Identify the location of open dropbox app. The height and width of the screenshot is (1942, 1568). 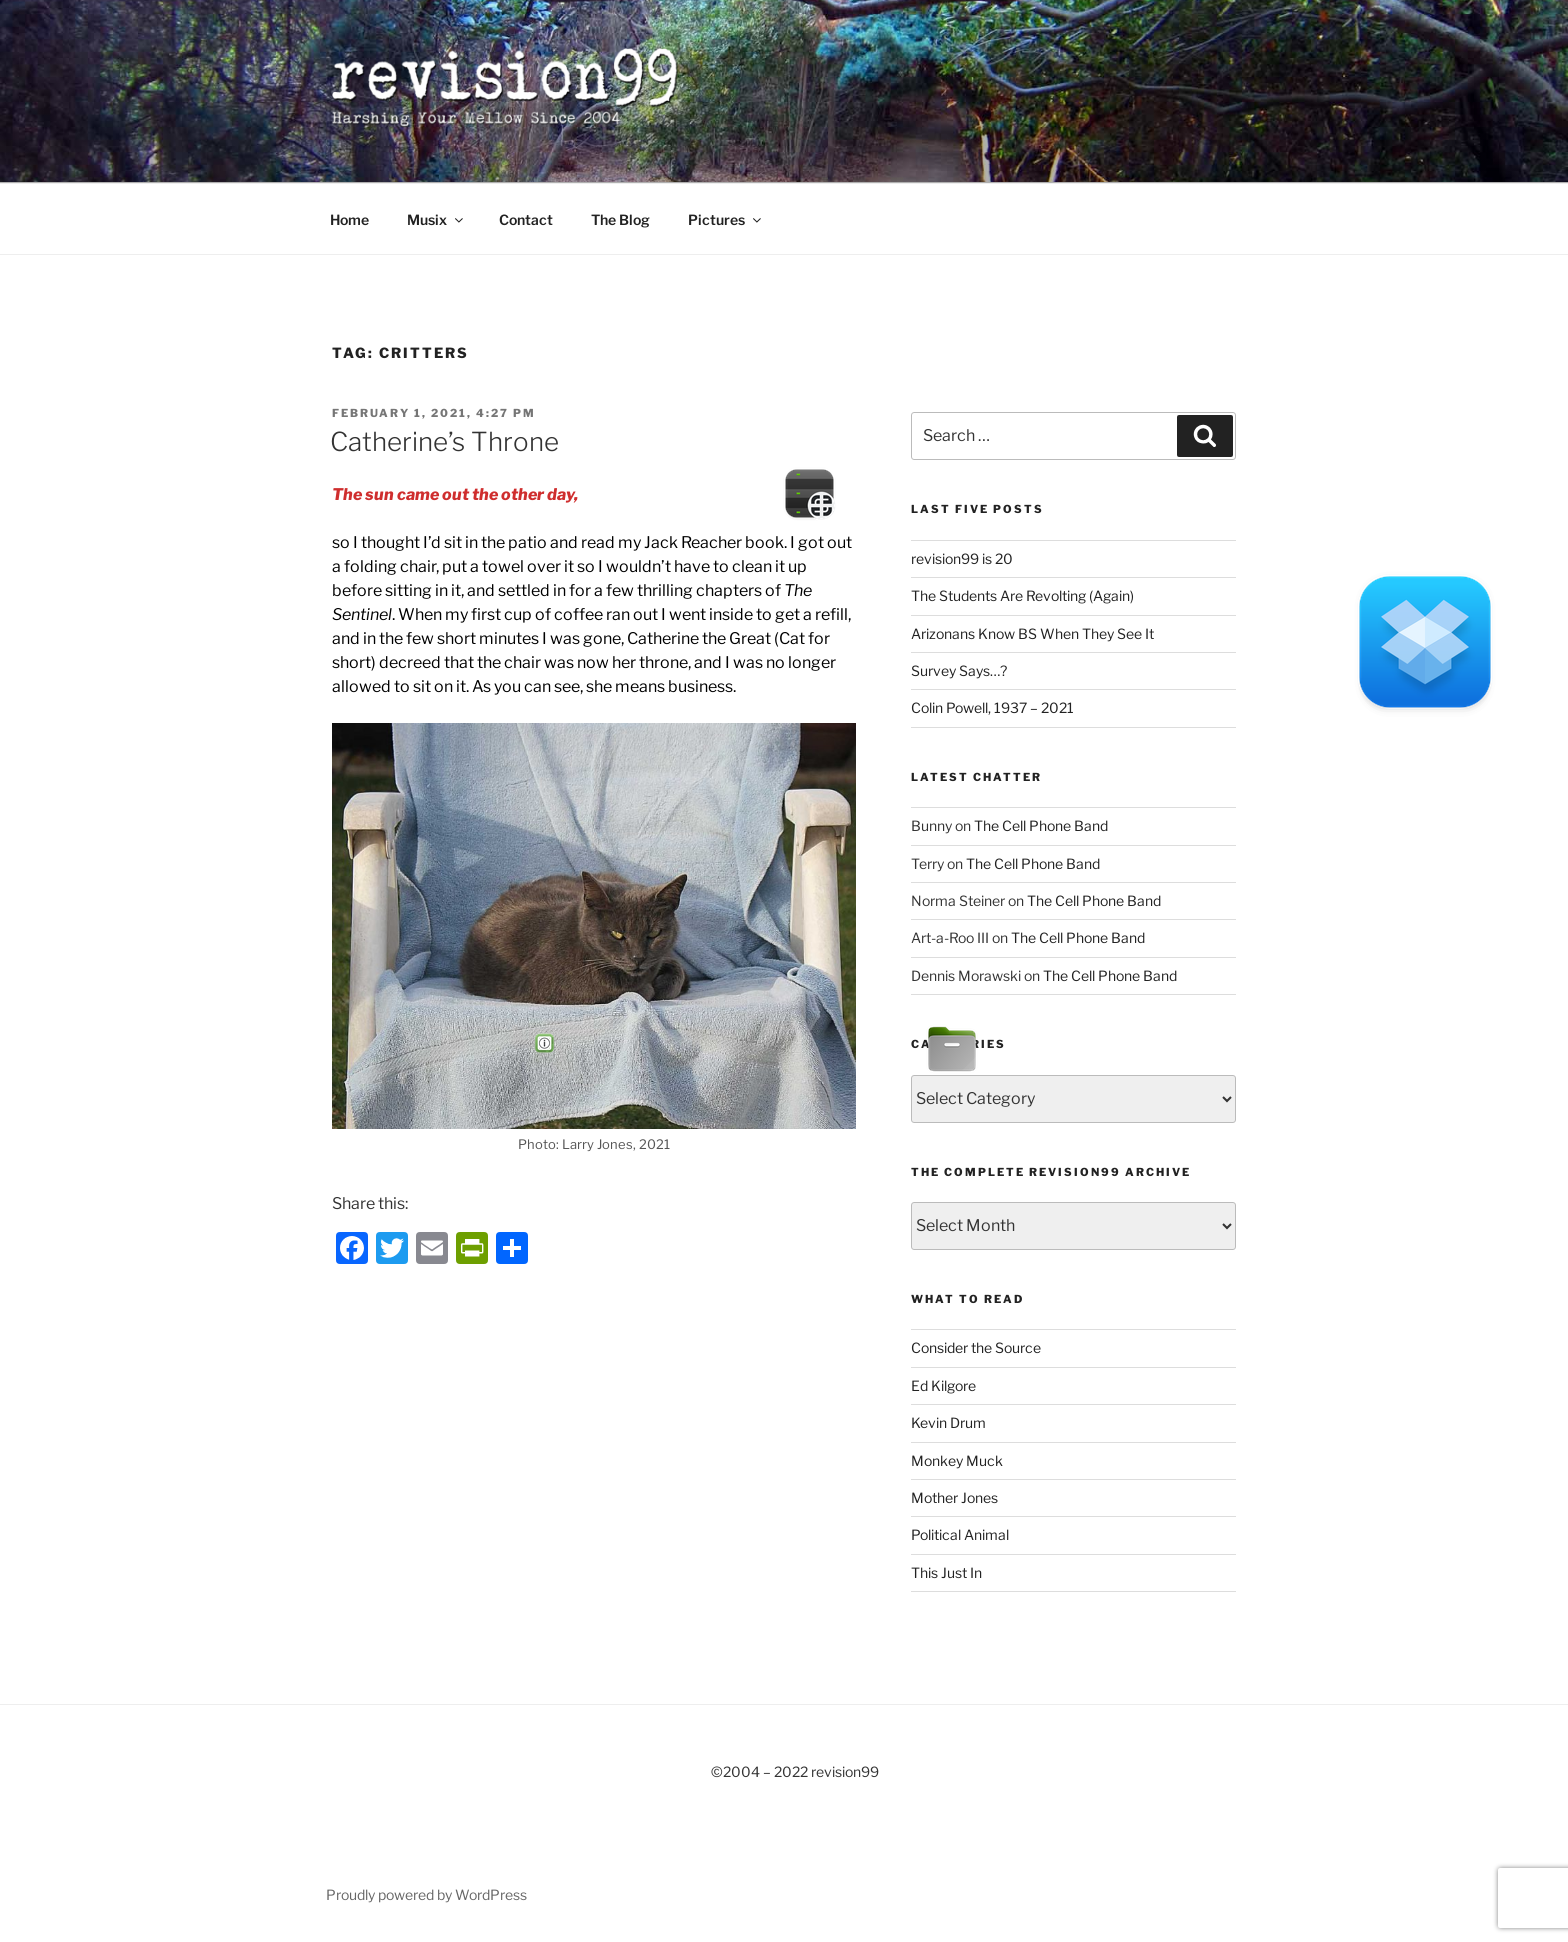
(1425, 642).